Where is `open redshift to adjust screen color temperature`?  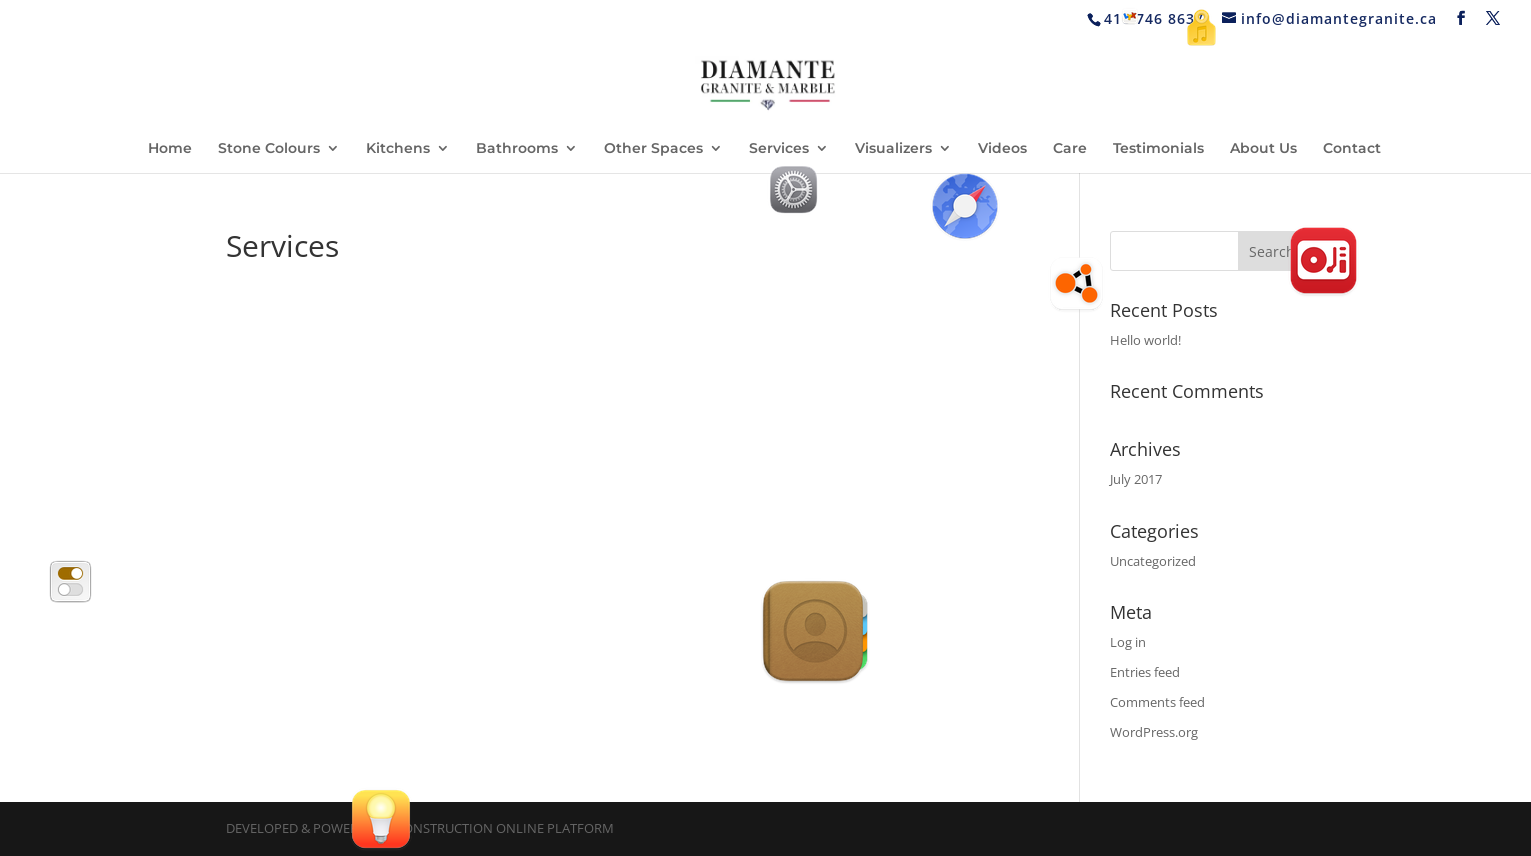 open redshift to adjust screen color temperature is located at coordinates (381, 819).